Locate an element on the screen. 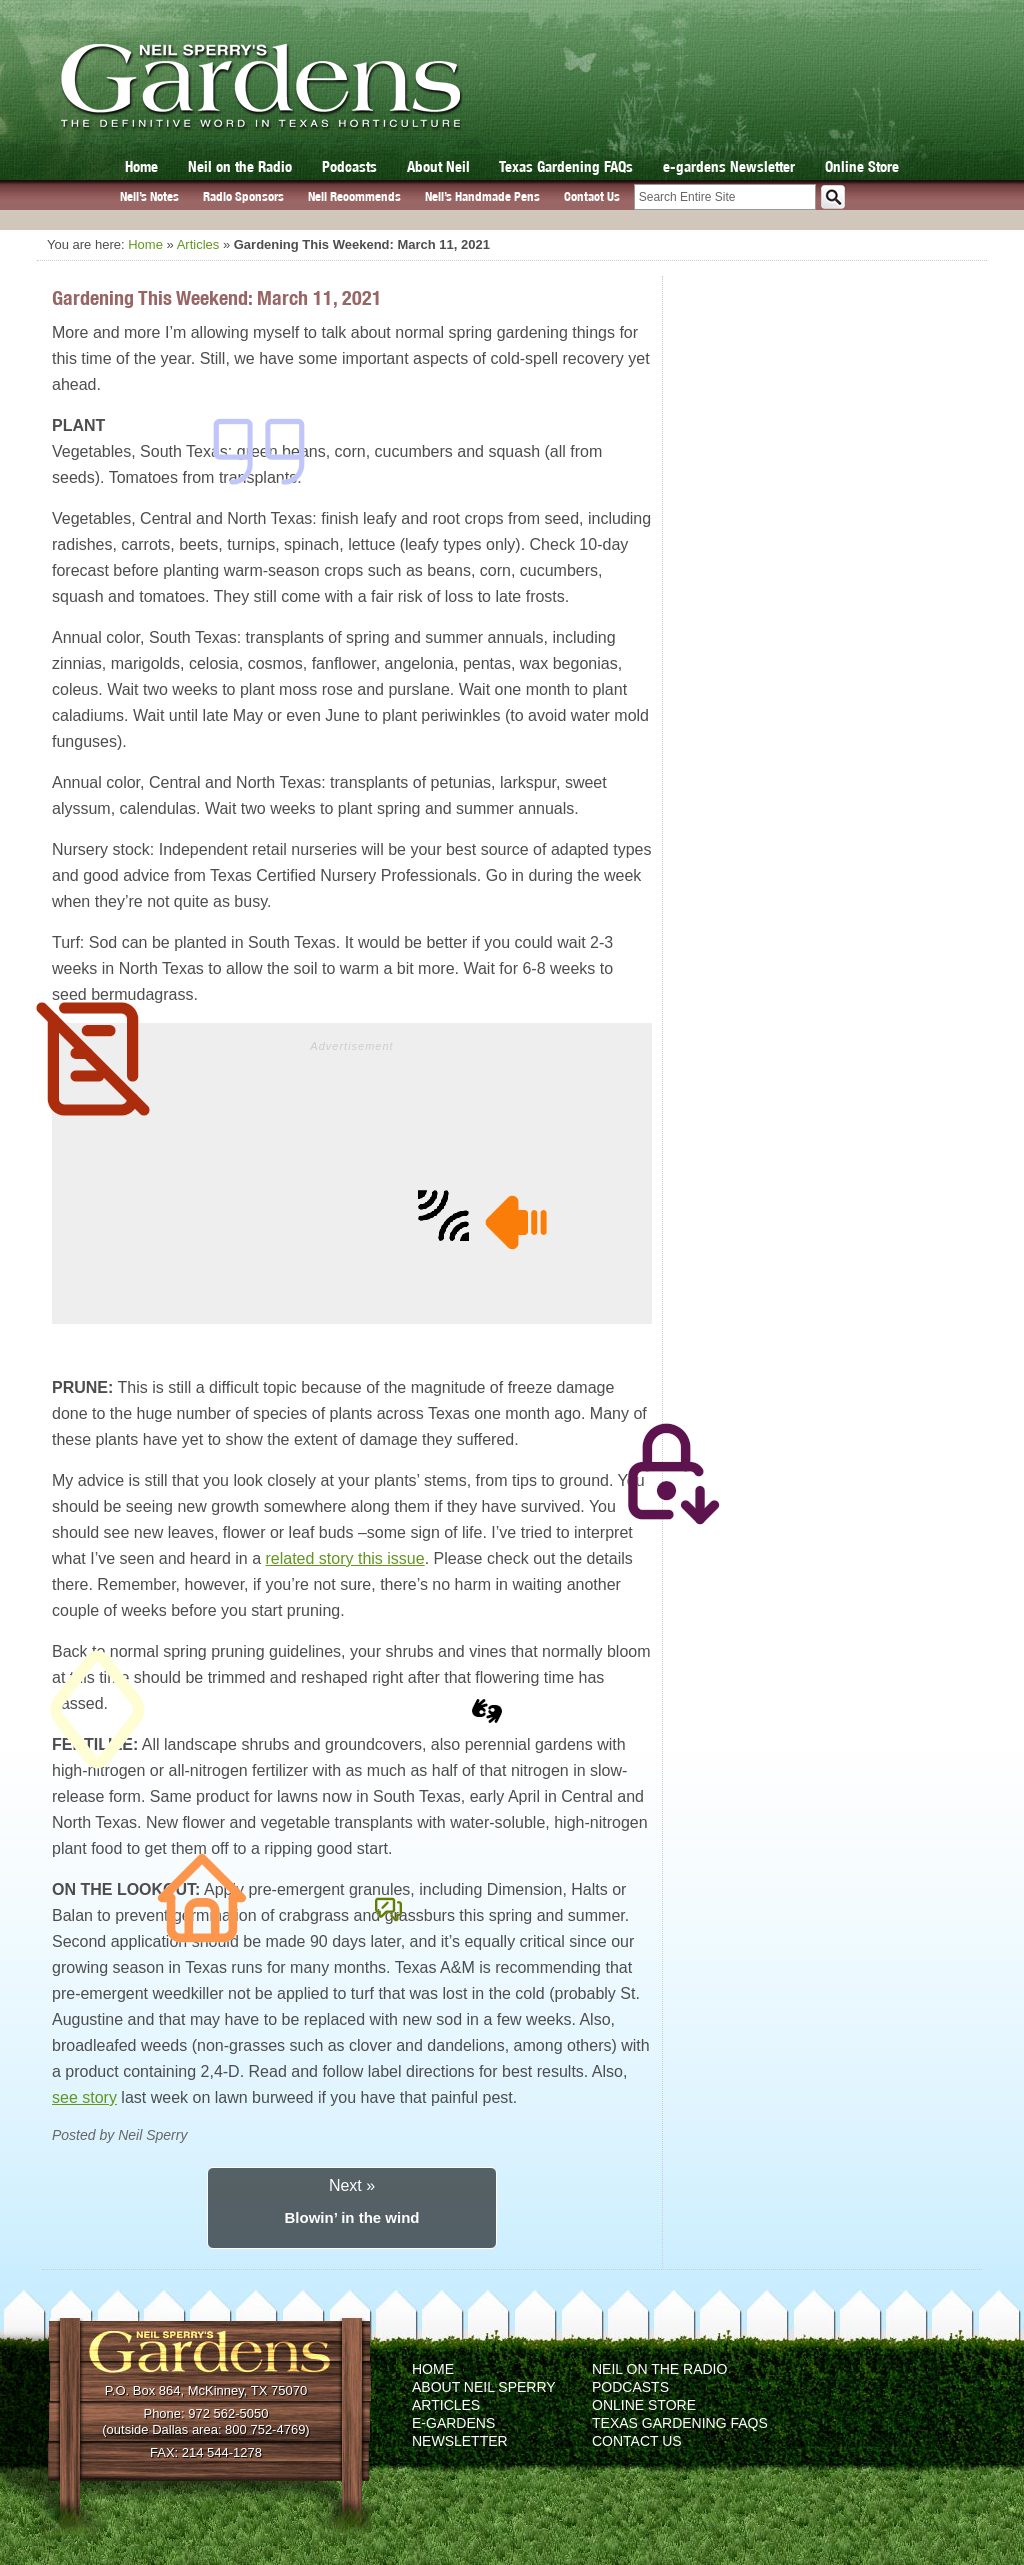  access ASL interpretation services is located at coordinates (487, 1711).